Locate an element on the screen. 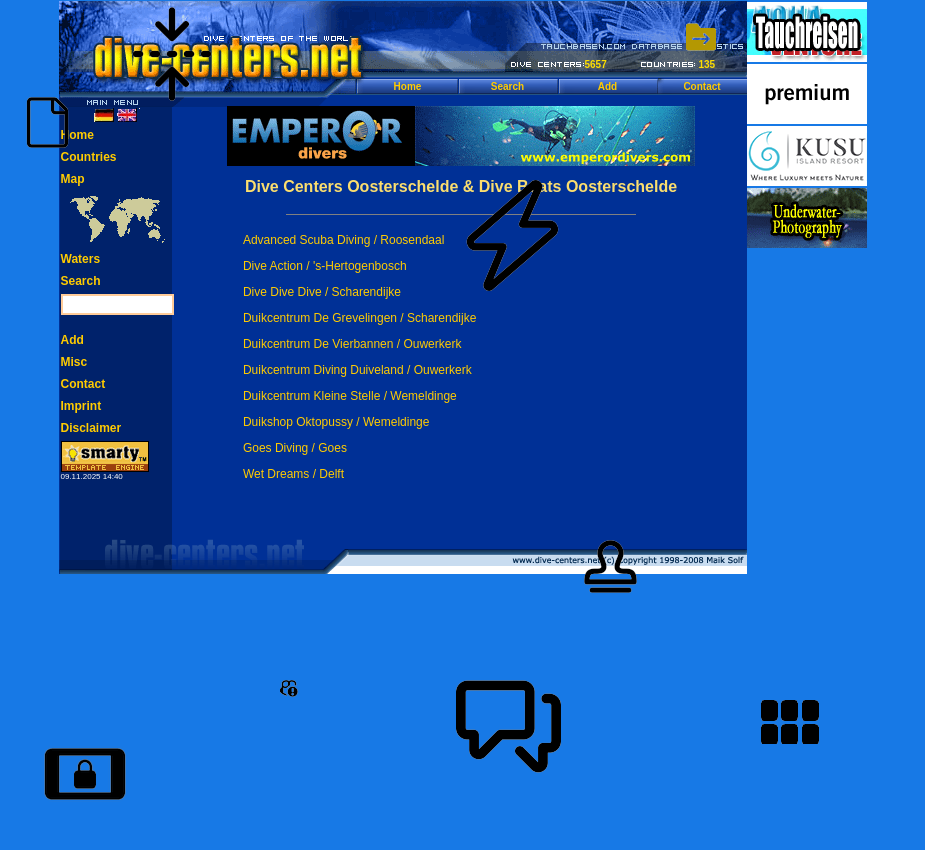 Image resolution: width=925 pixels, height=850 pixels. lock screen in landscape orientation is located at coordinates (85, 774).